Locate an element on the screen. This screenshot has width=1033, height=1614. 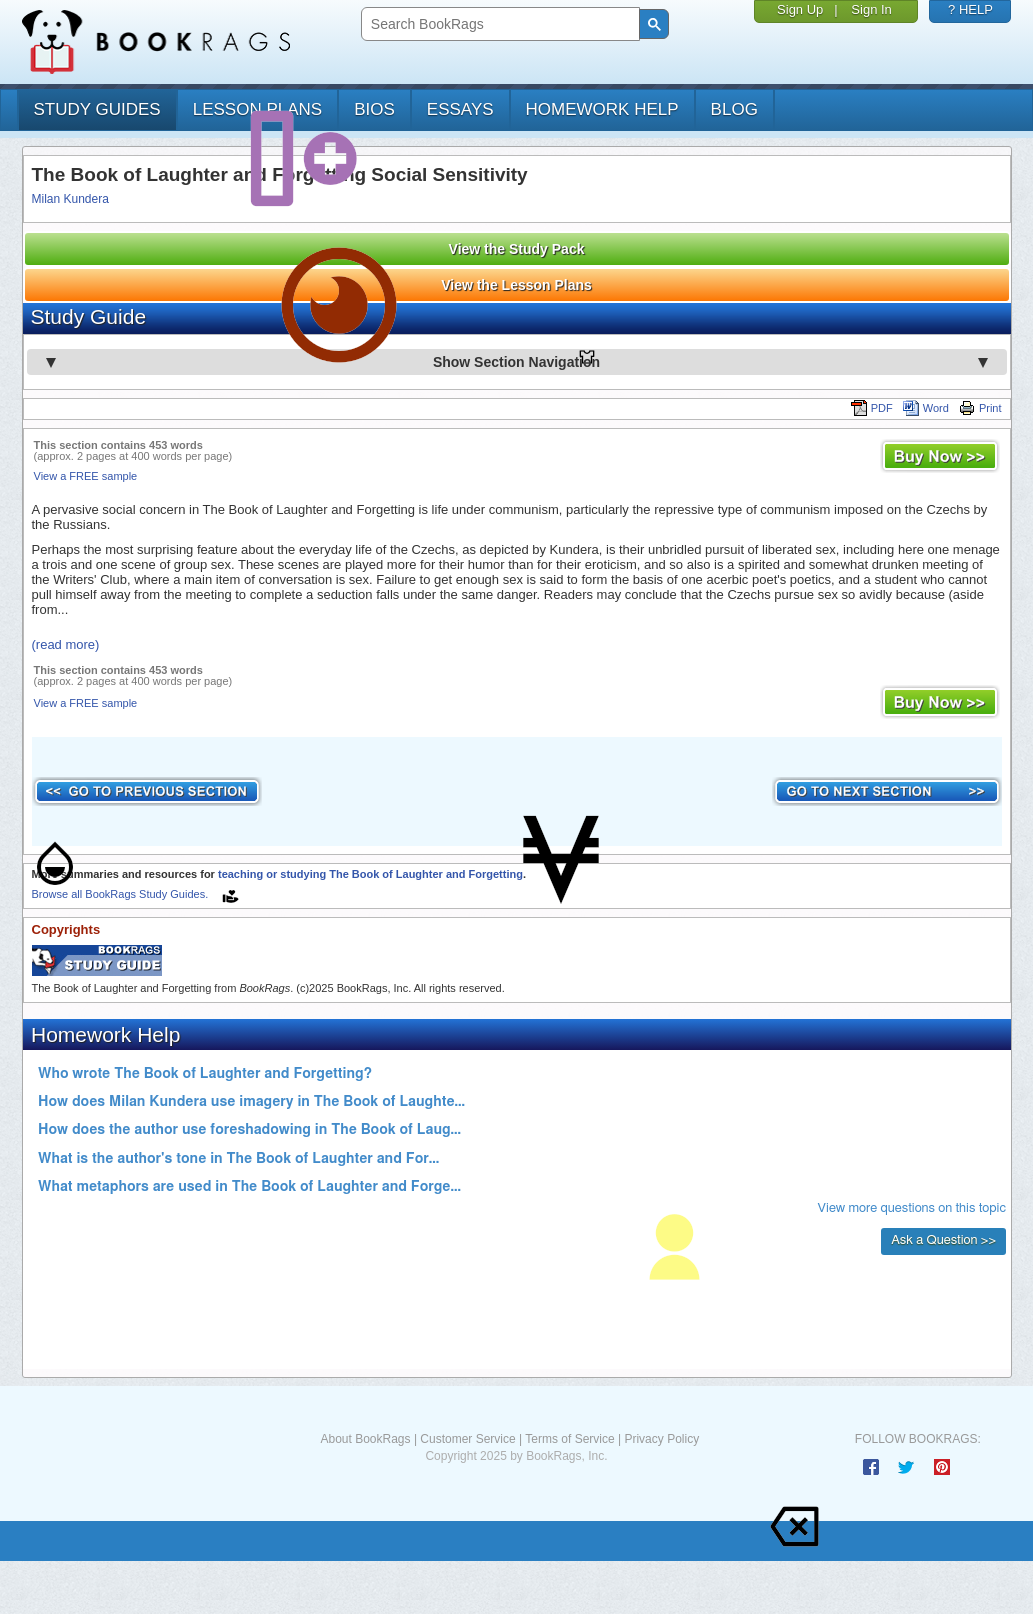
donate or make a charitable contribution is located at coordinates (230, 896).